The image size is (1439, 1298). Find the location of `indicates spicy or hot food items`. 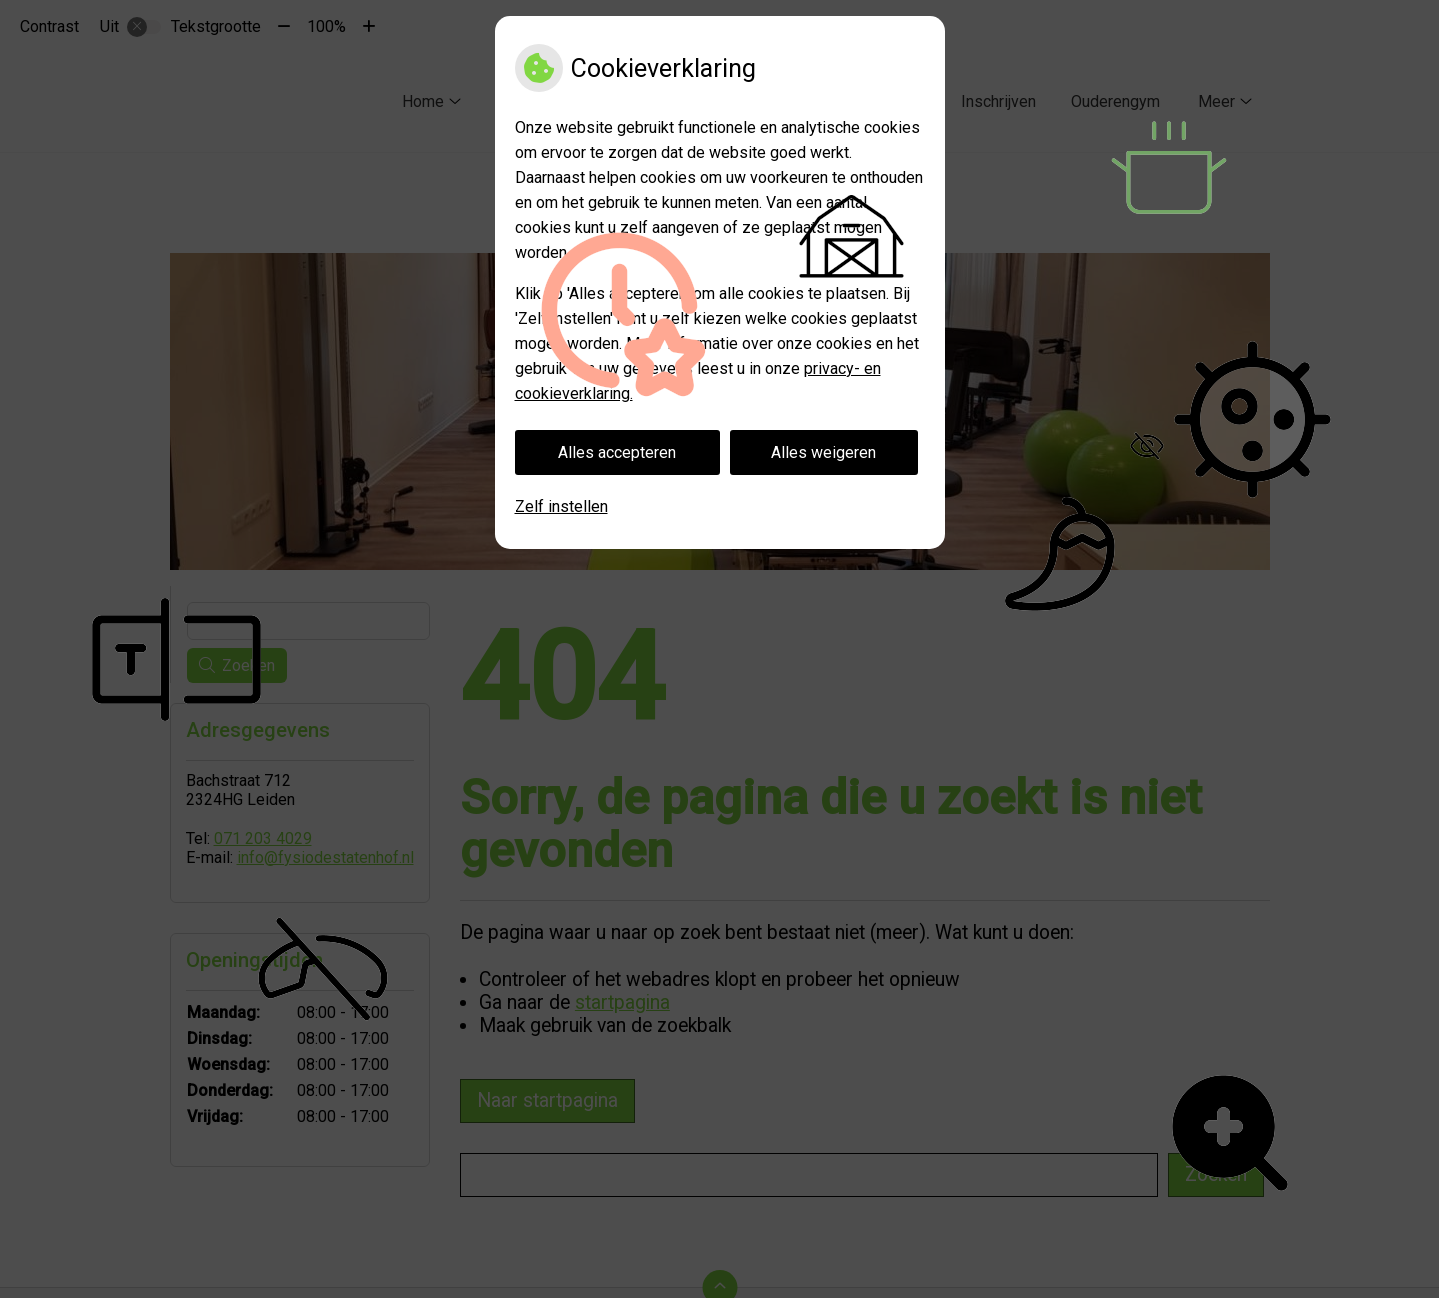

indicates spicy or hot food items is located at coordinates (1066, 558).